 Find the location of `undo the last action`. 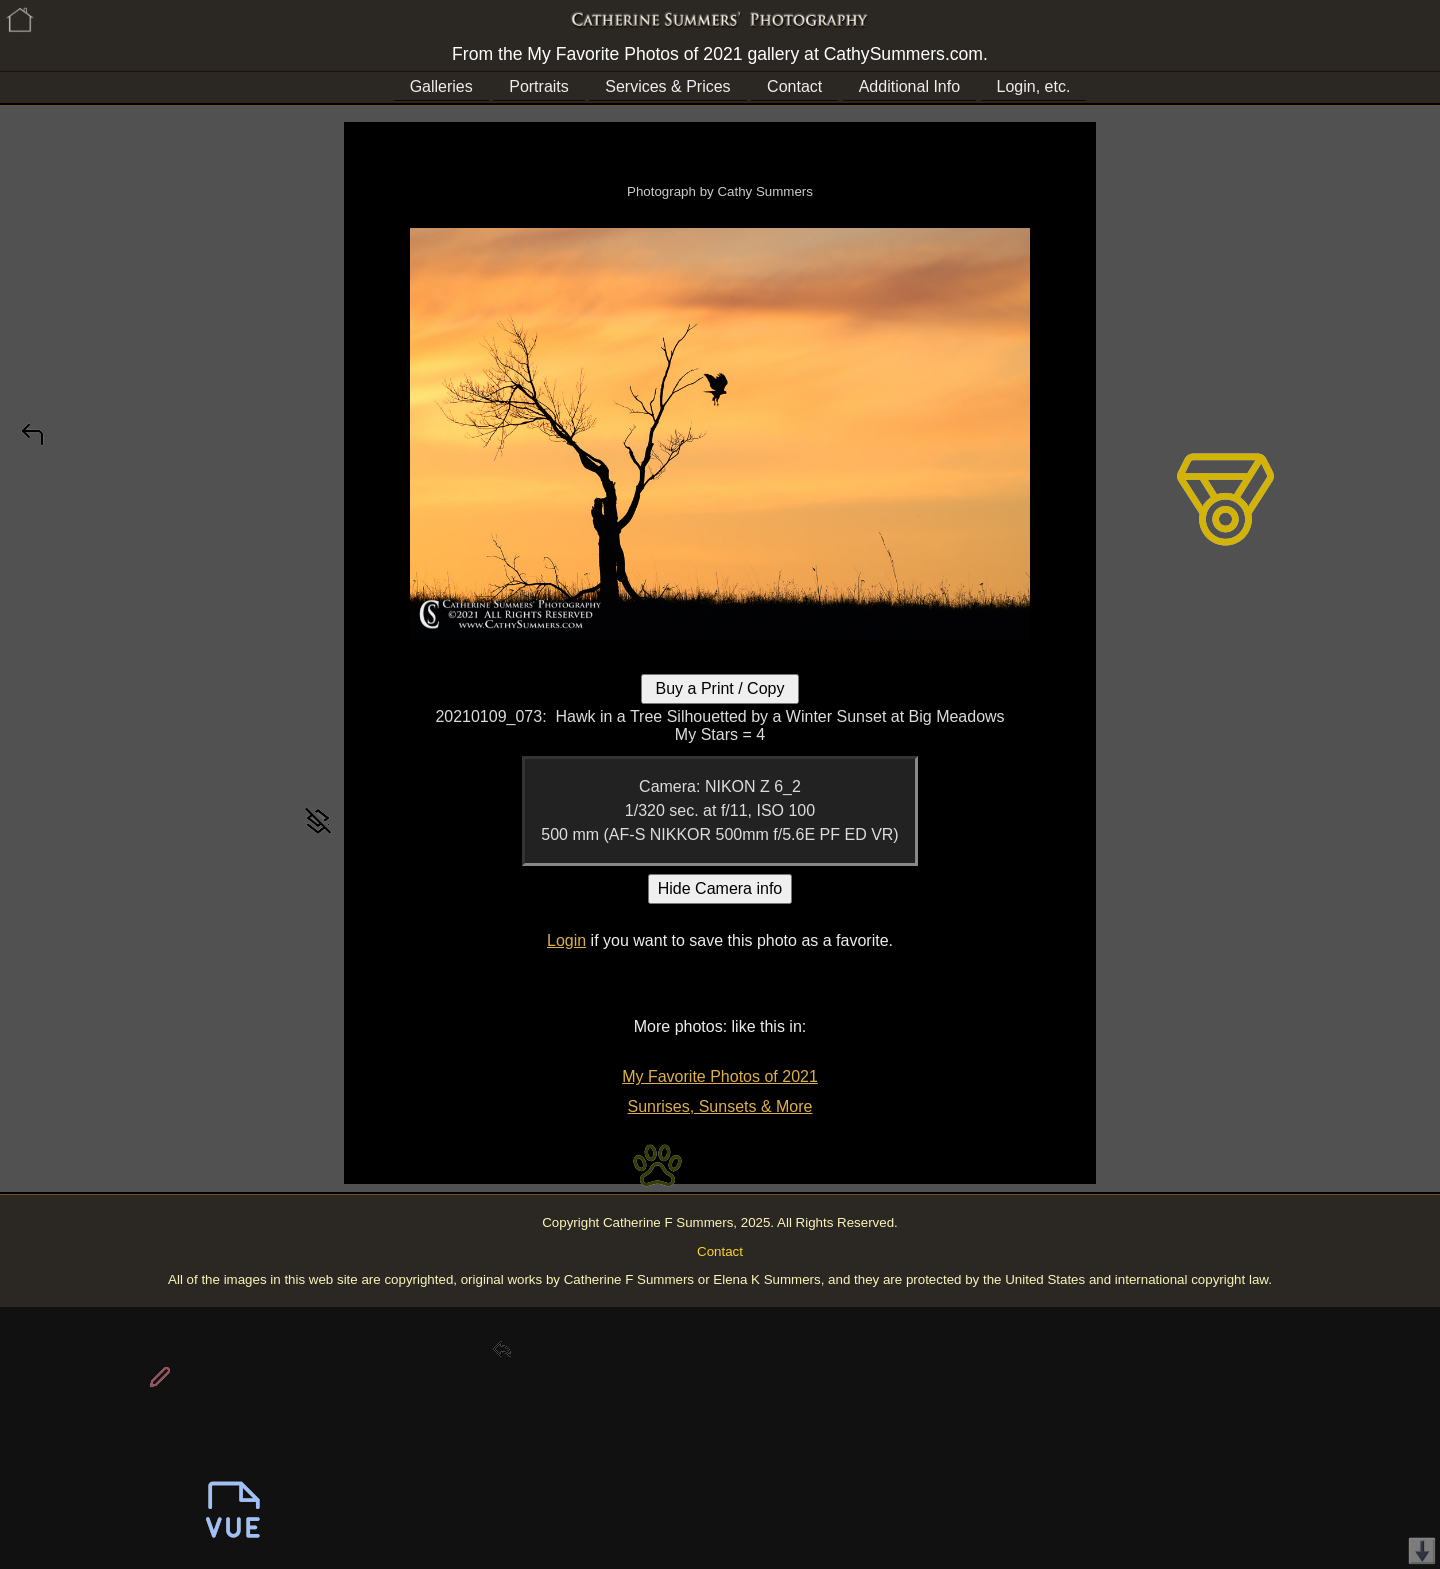

undo the last action is located at coordinates (502, 1349).